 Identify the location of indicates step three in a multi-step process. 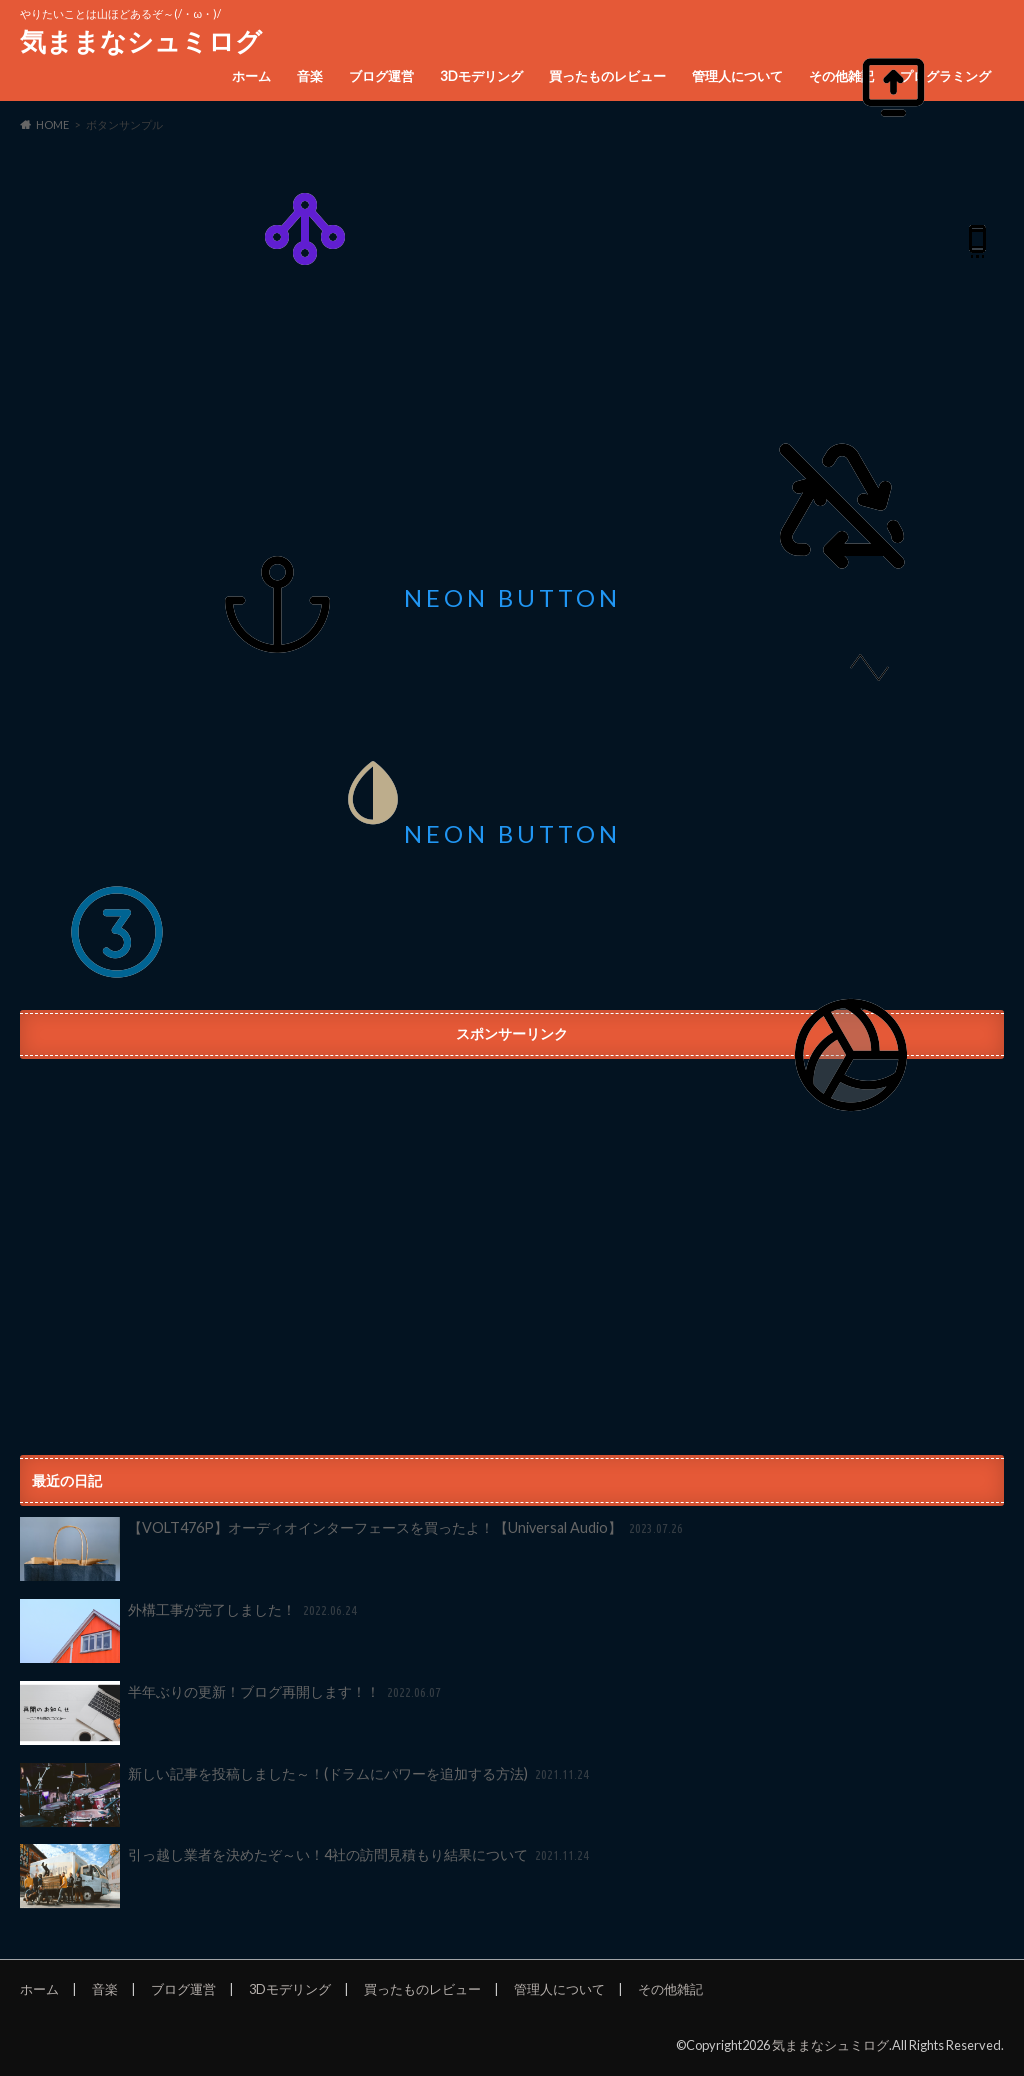
(117, 932).